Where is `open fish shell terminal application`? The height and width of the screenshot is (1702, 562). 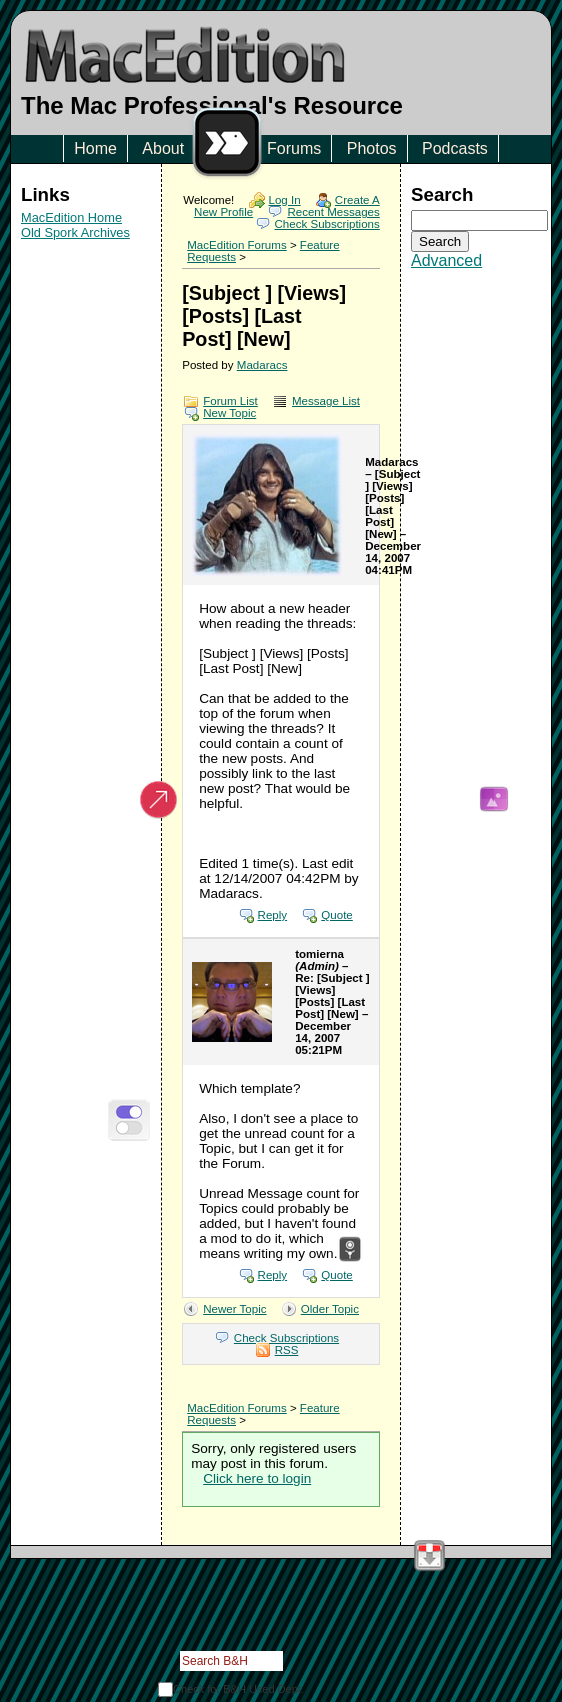 open fish shell terminal application is located at coordinates (227, 142).